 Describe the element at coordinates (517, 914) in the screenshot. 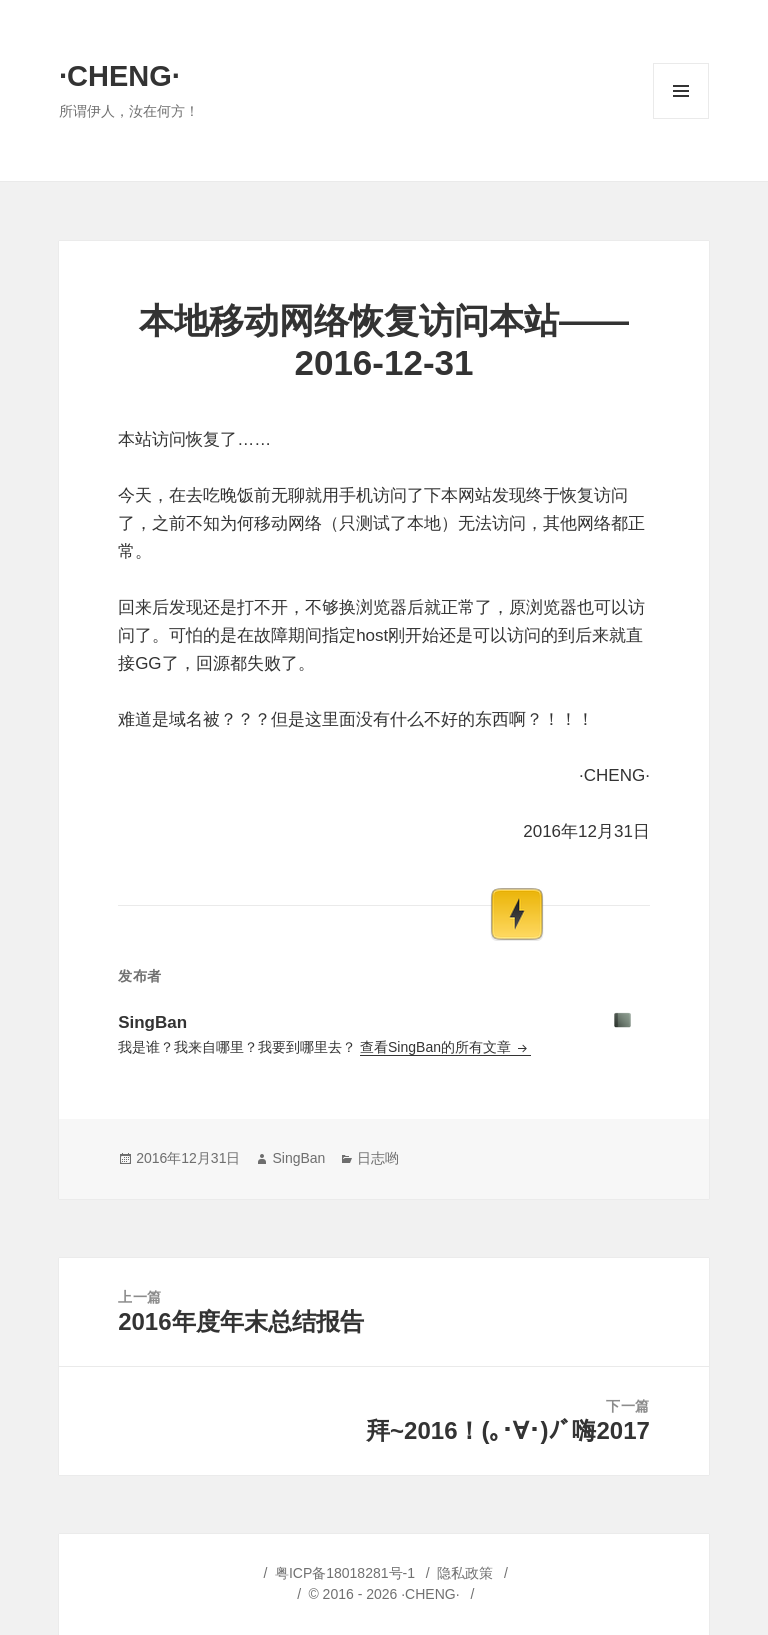

I see `open power management settings` at that location.